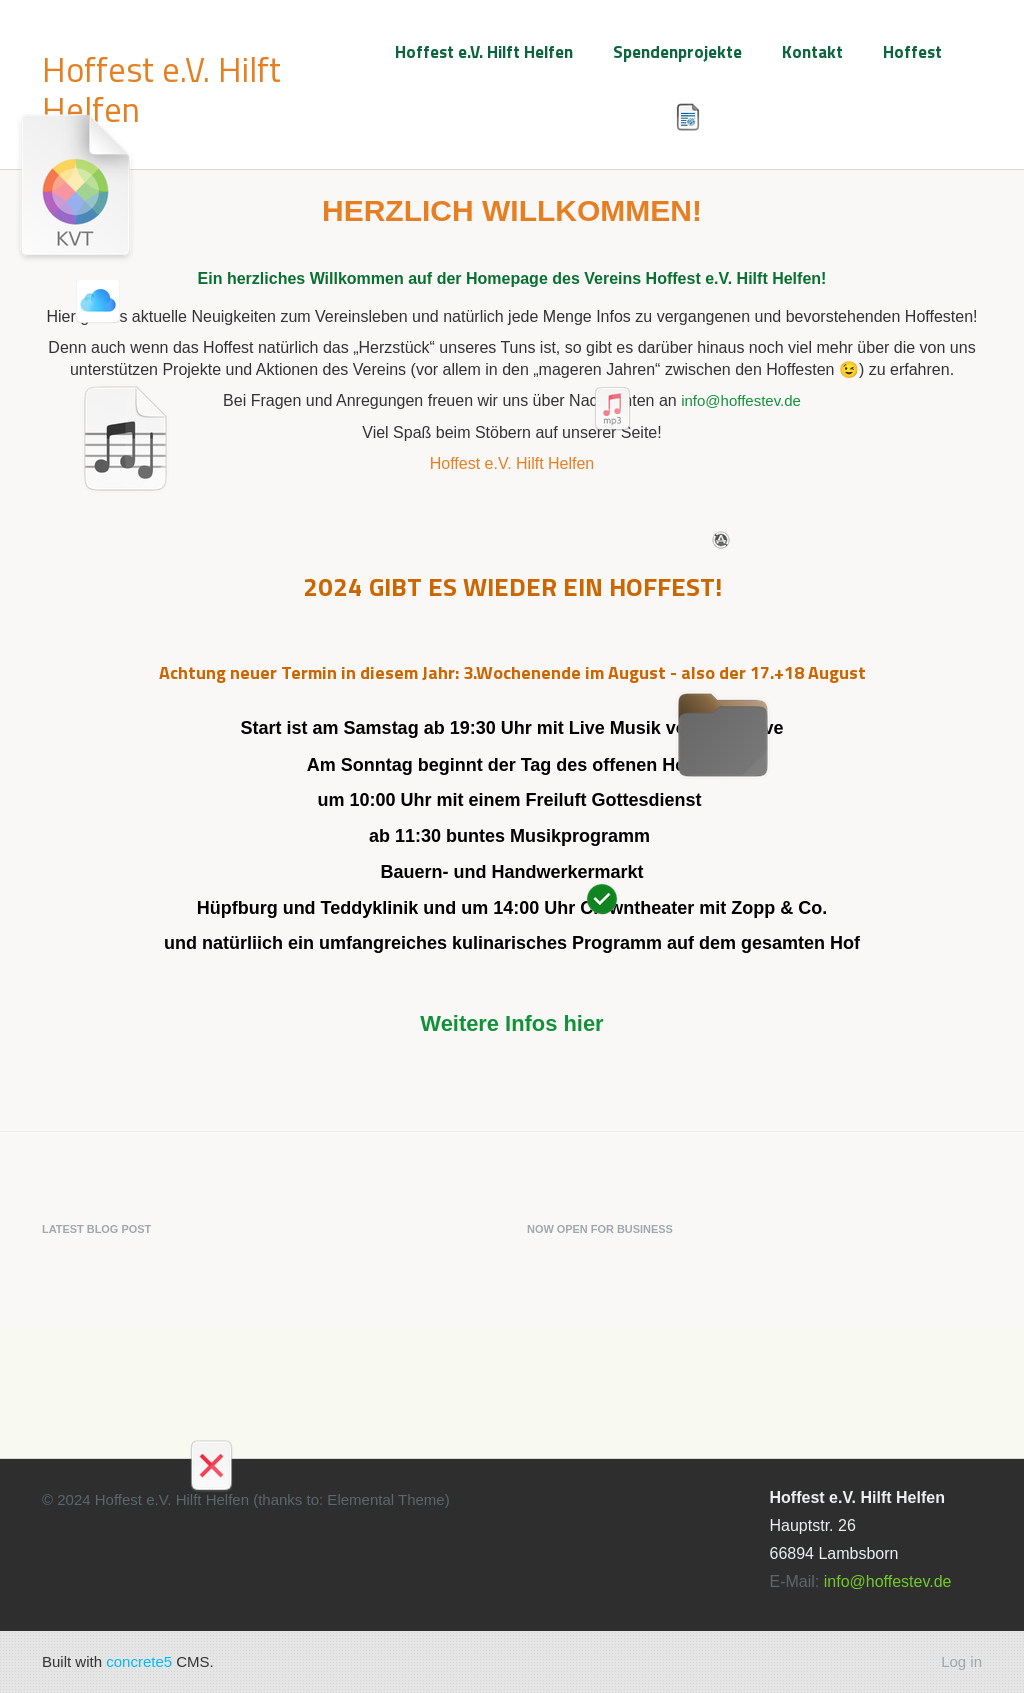 Image resolution: width=1024 pixels, height=1693 pixels. Describe the element at coordinates (602, 899) in the screenshot. I see `confirm or accept an action` at that location.